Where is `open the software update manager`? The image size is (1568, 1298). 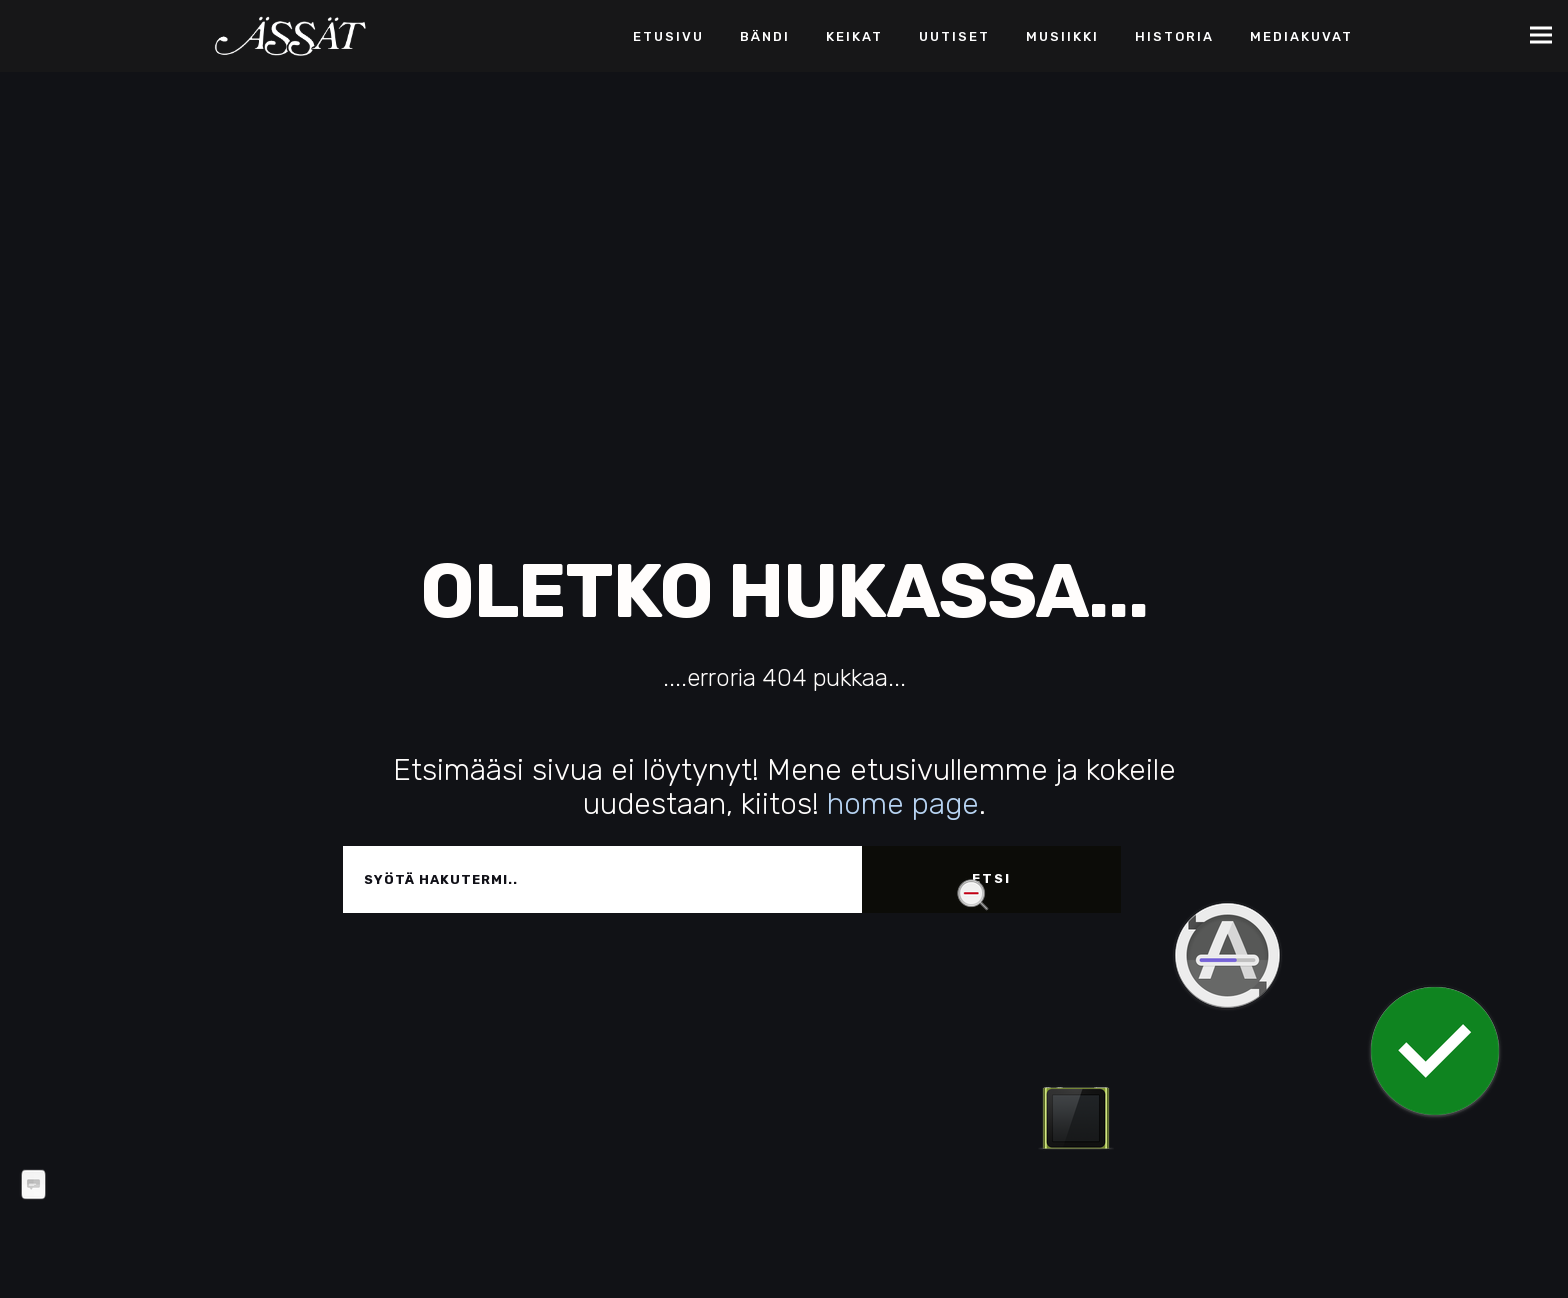 open the software update manager is located at coordinates (1227, 955).